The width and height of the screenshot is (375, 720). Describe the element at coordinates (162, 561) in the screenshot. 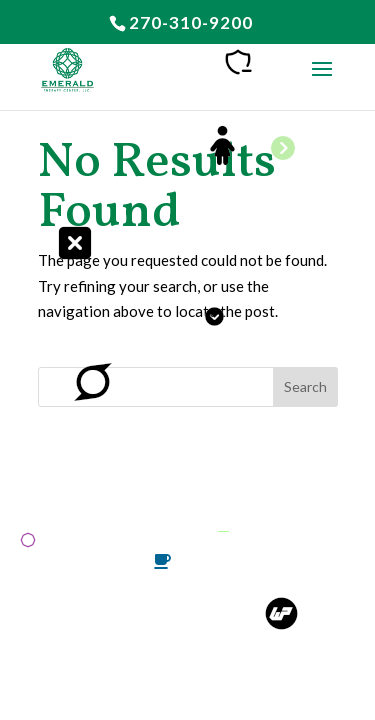

I see `find nearby coffee shops or cafés` at that location.